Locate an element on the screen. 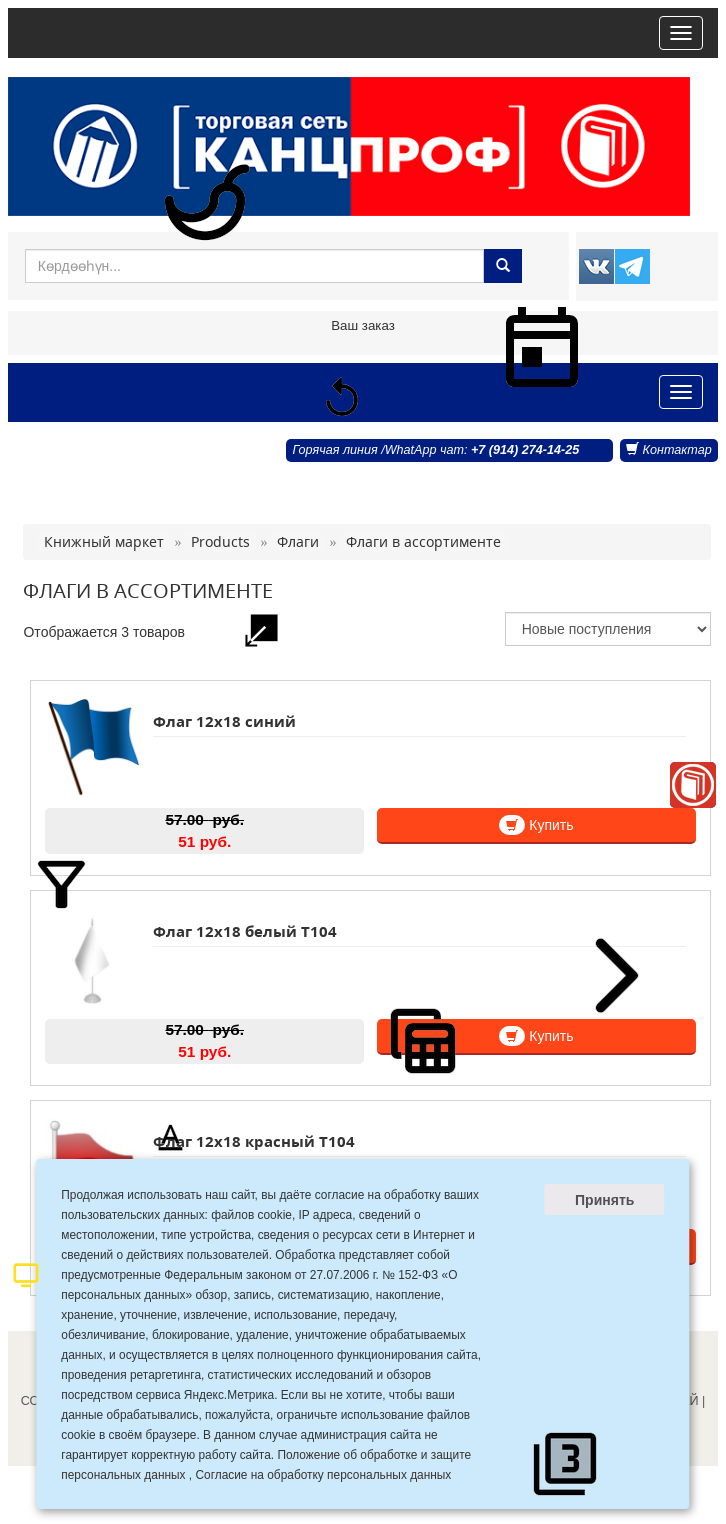 This screenshot has width=726, height=1524. view today's date or events is located at coordinates (542, 351).